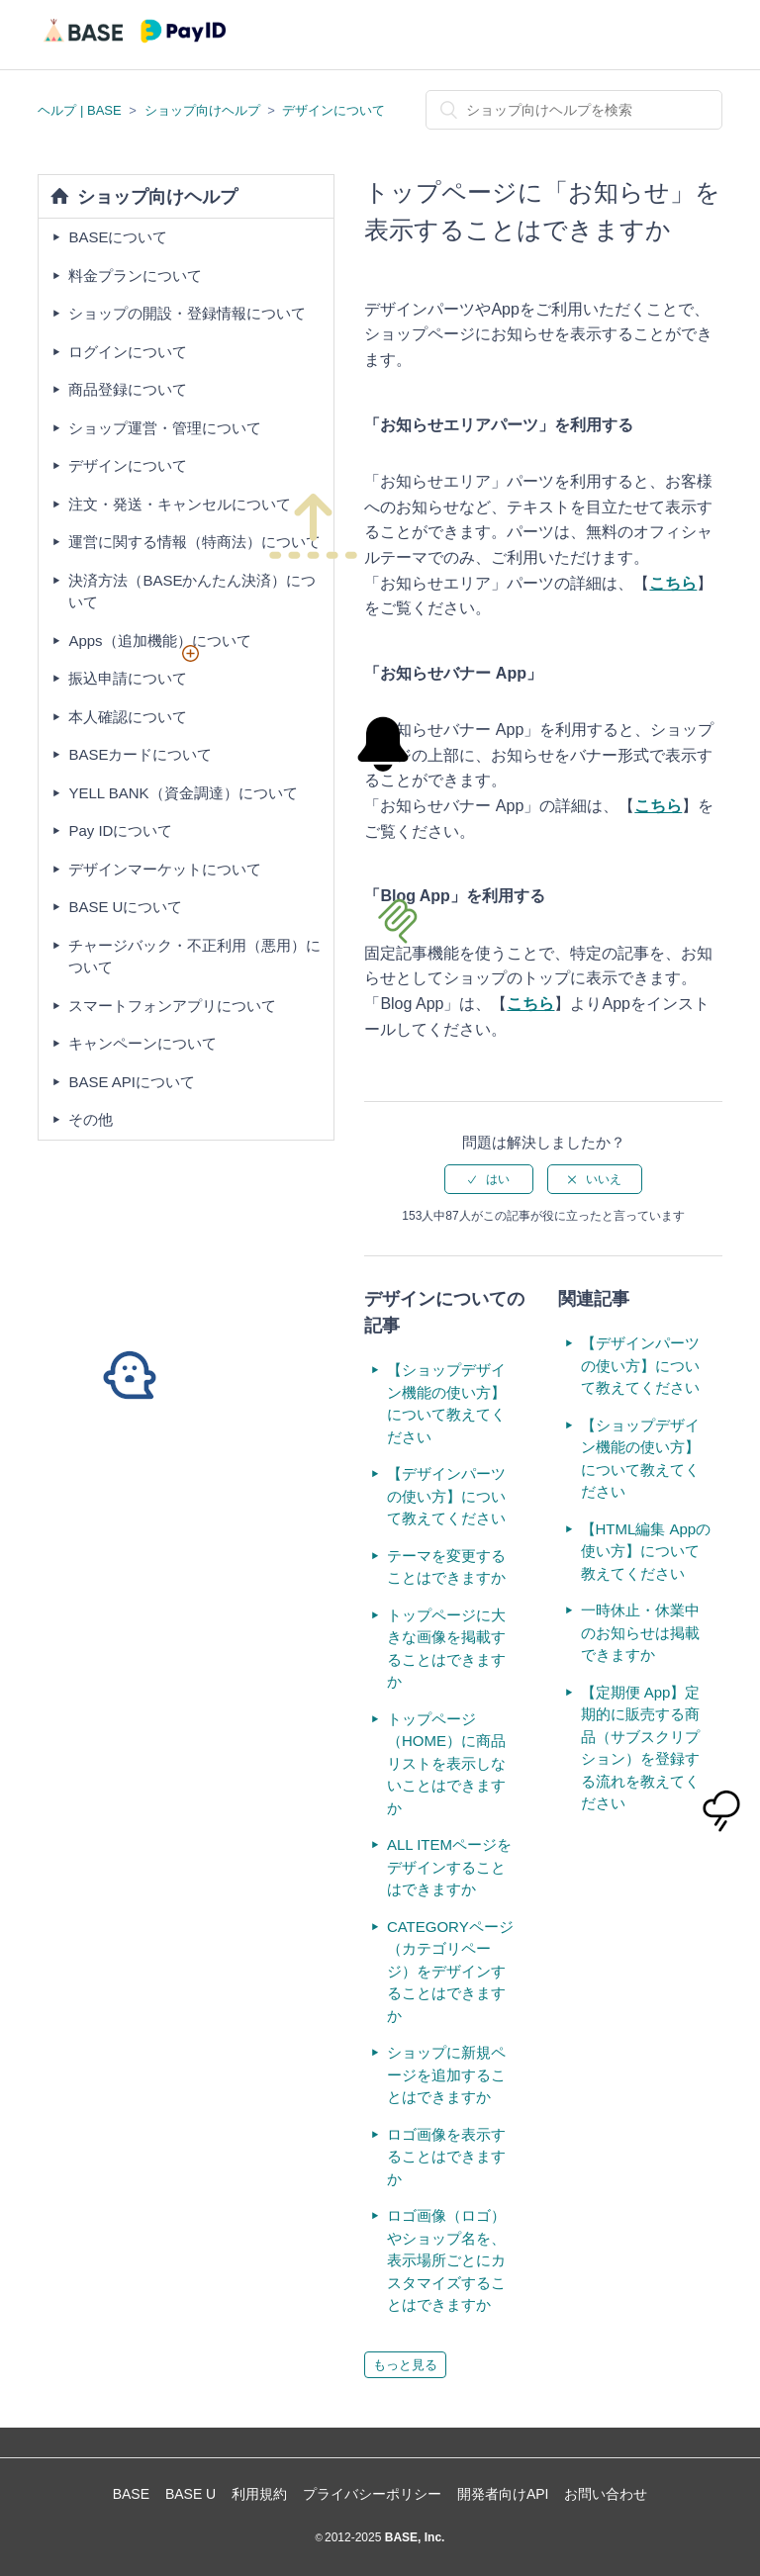 Image resolution: width=760 pixels, height=2576 pixels. I want to click on enable ghost mode or incognito browsing, so click(130, 1375).